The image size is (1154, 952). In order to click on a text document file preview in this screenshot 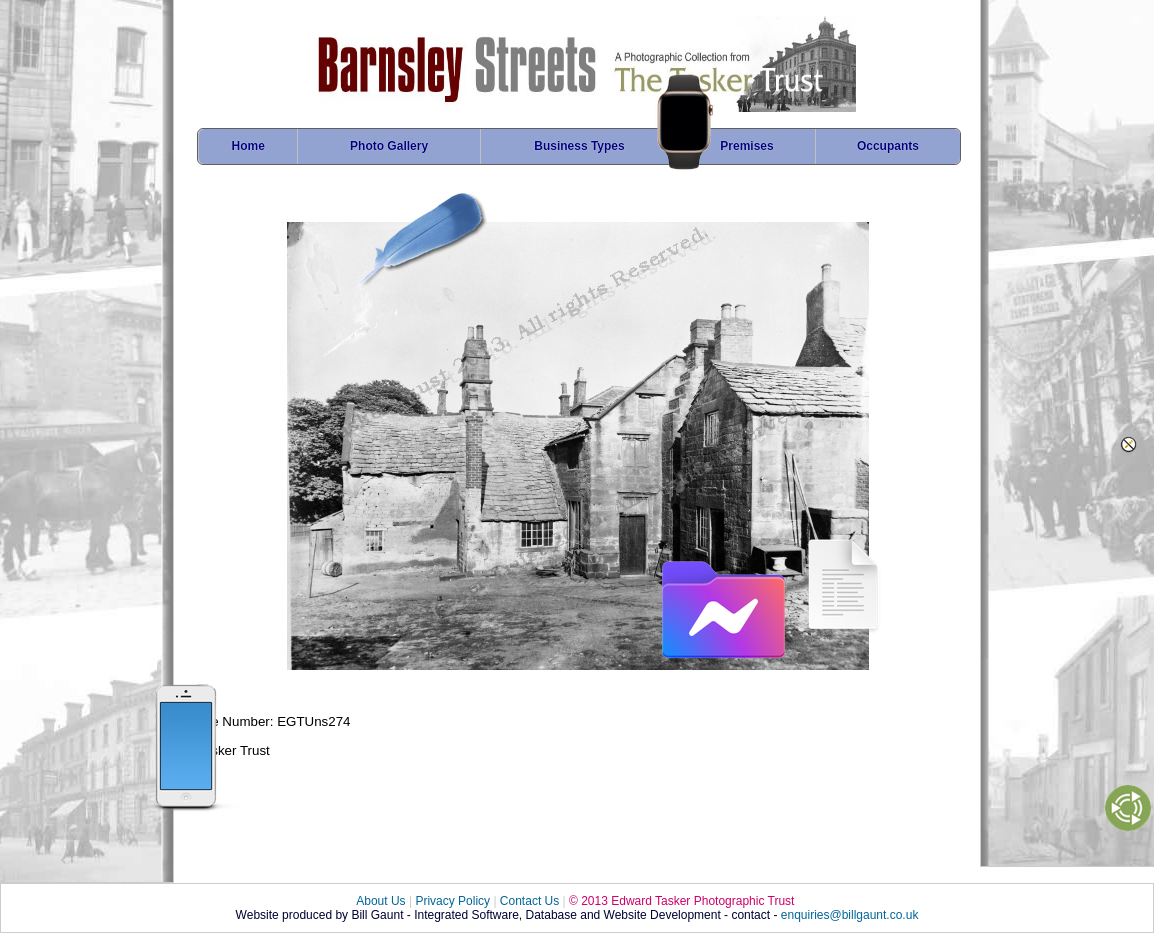, I will do `click(843, 586)`.